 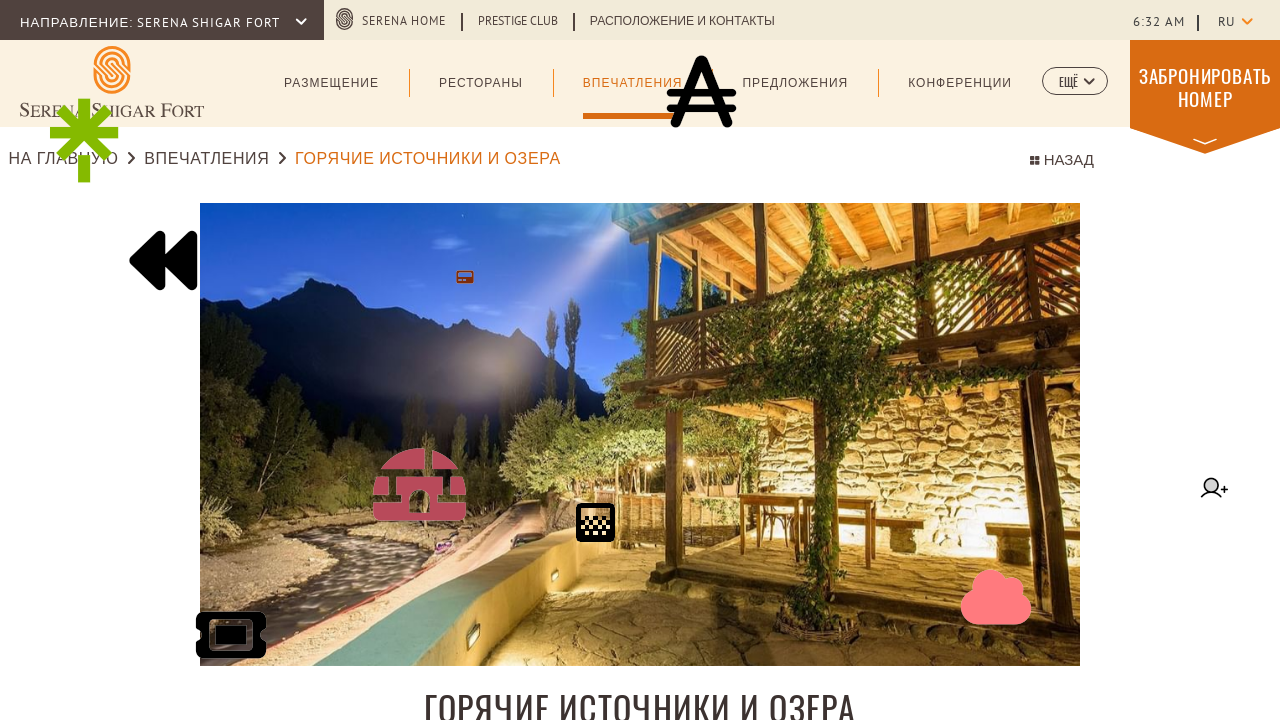 I want to click on indicates pager or beeper device, so click(x=465, y=277).